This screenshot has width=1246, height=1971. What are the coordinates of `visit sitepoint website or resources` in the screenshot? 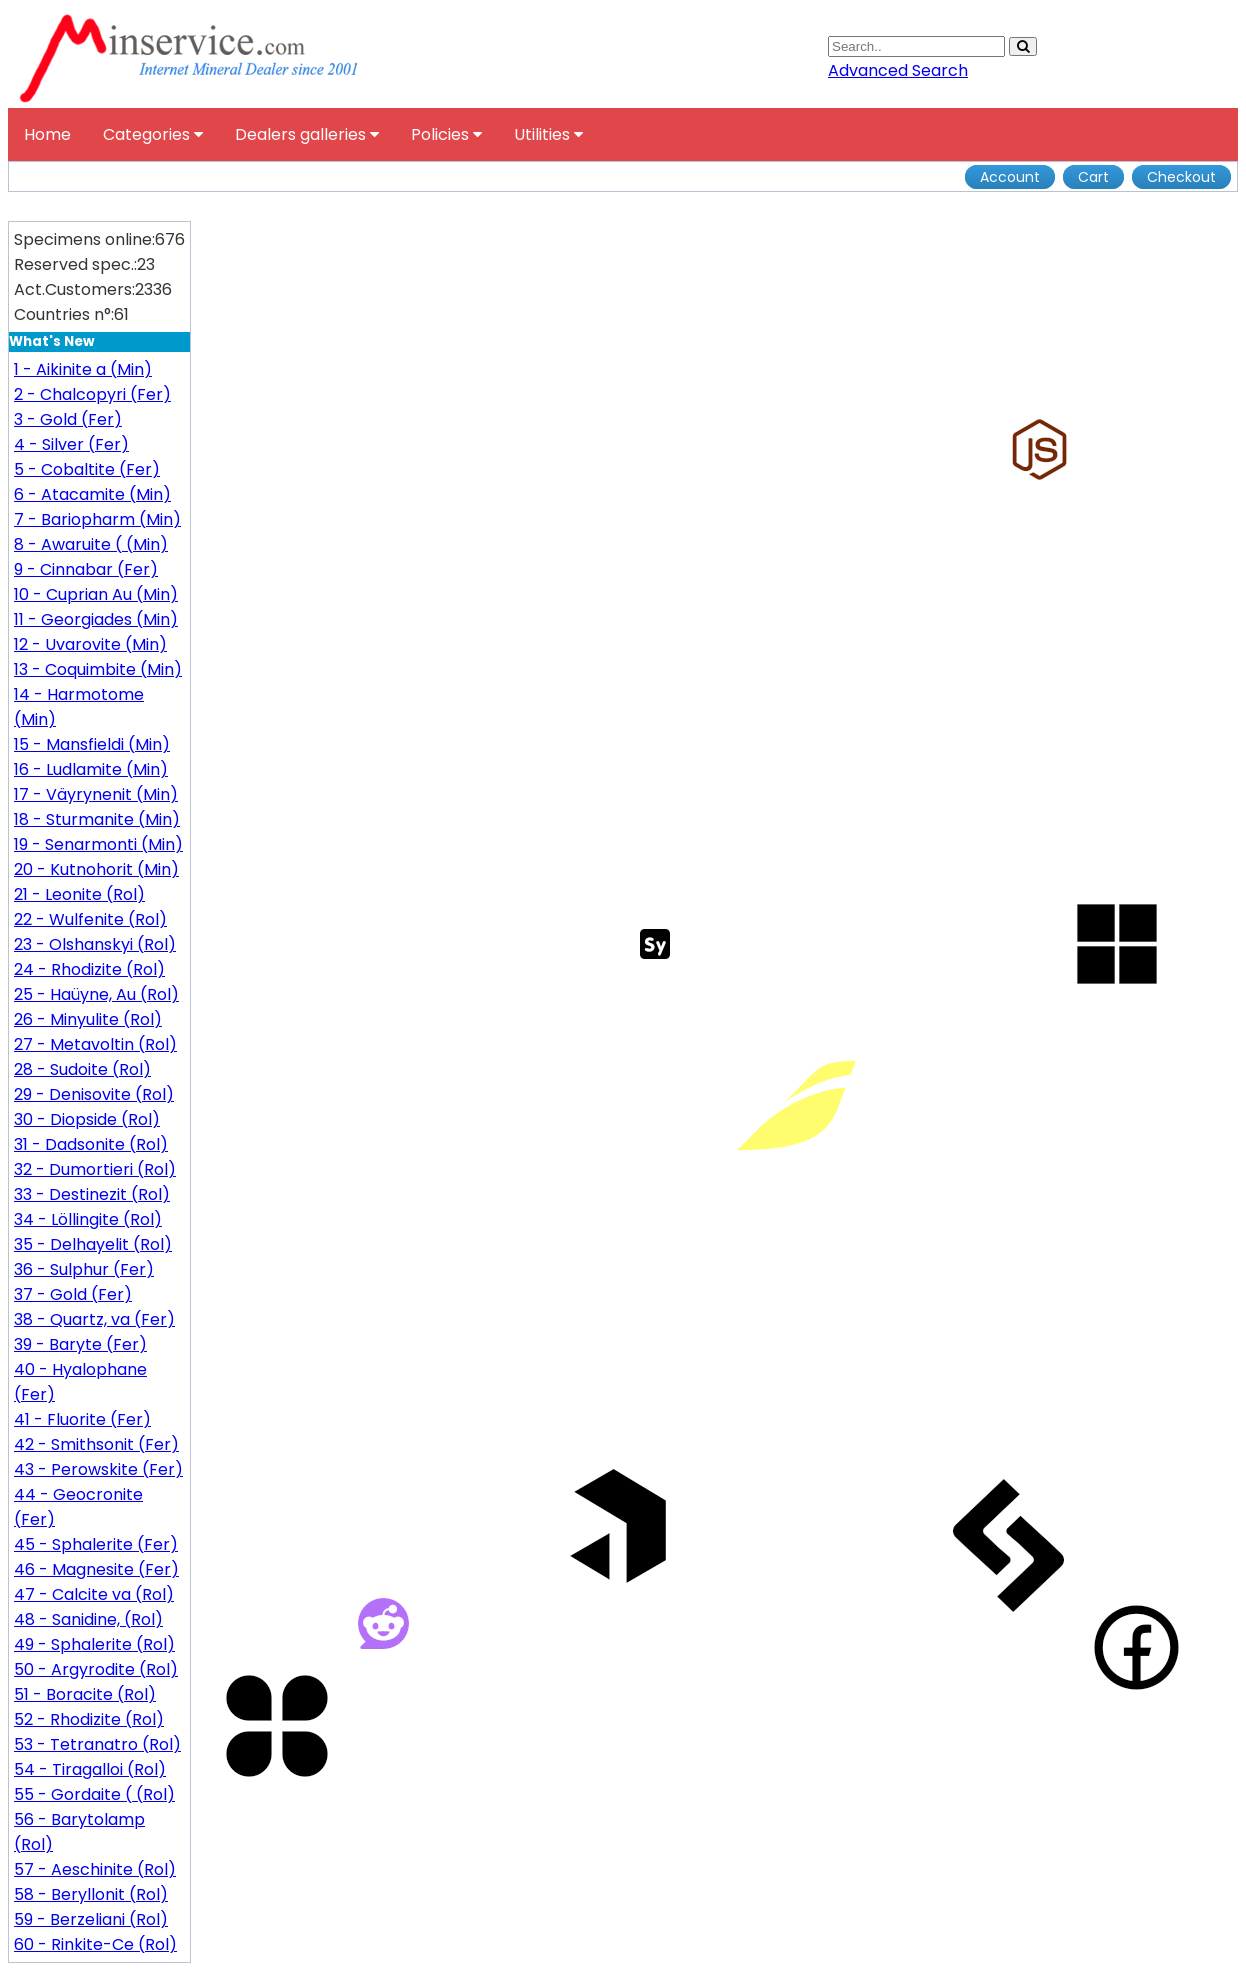 It's located at (1008, 1545).